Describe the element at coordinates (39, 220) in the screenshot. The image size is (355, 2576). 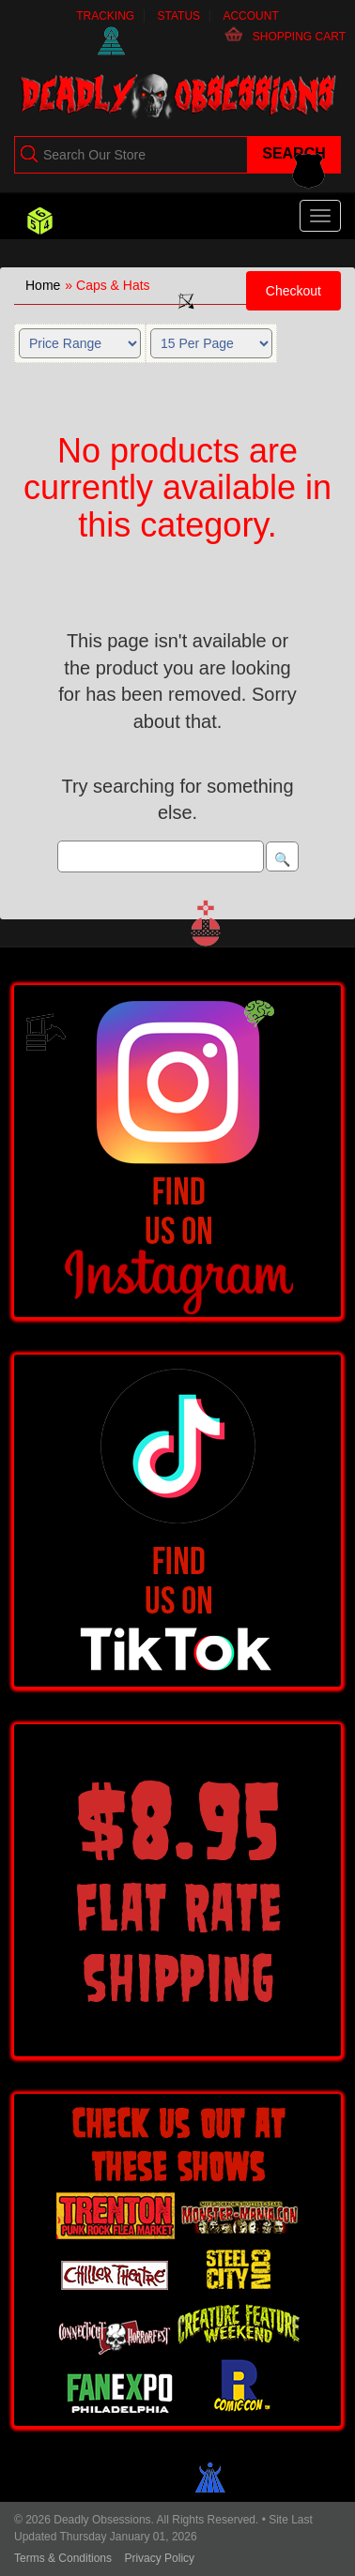
I see `roll the dice or take a random action` at that location.